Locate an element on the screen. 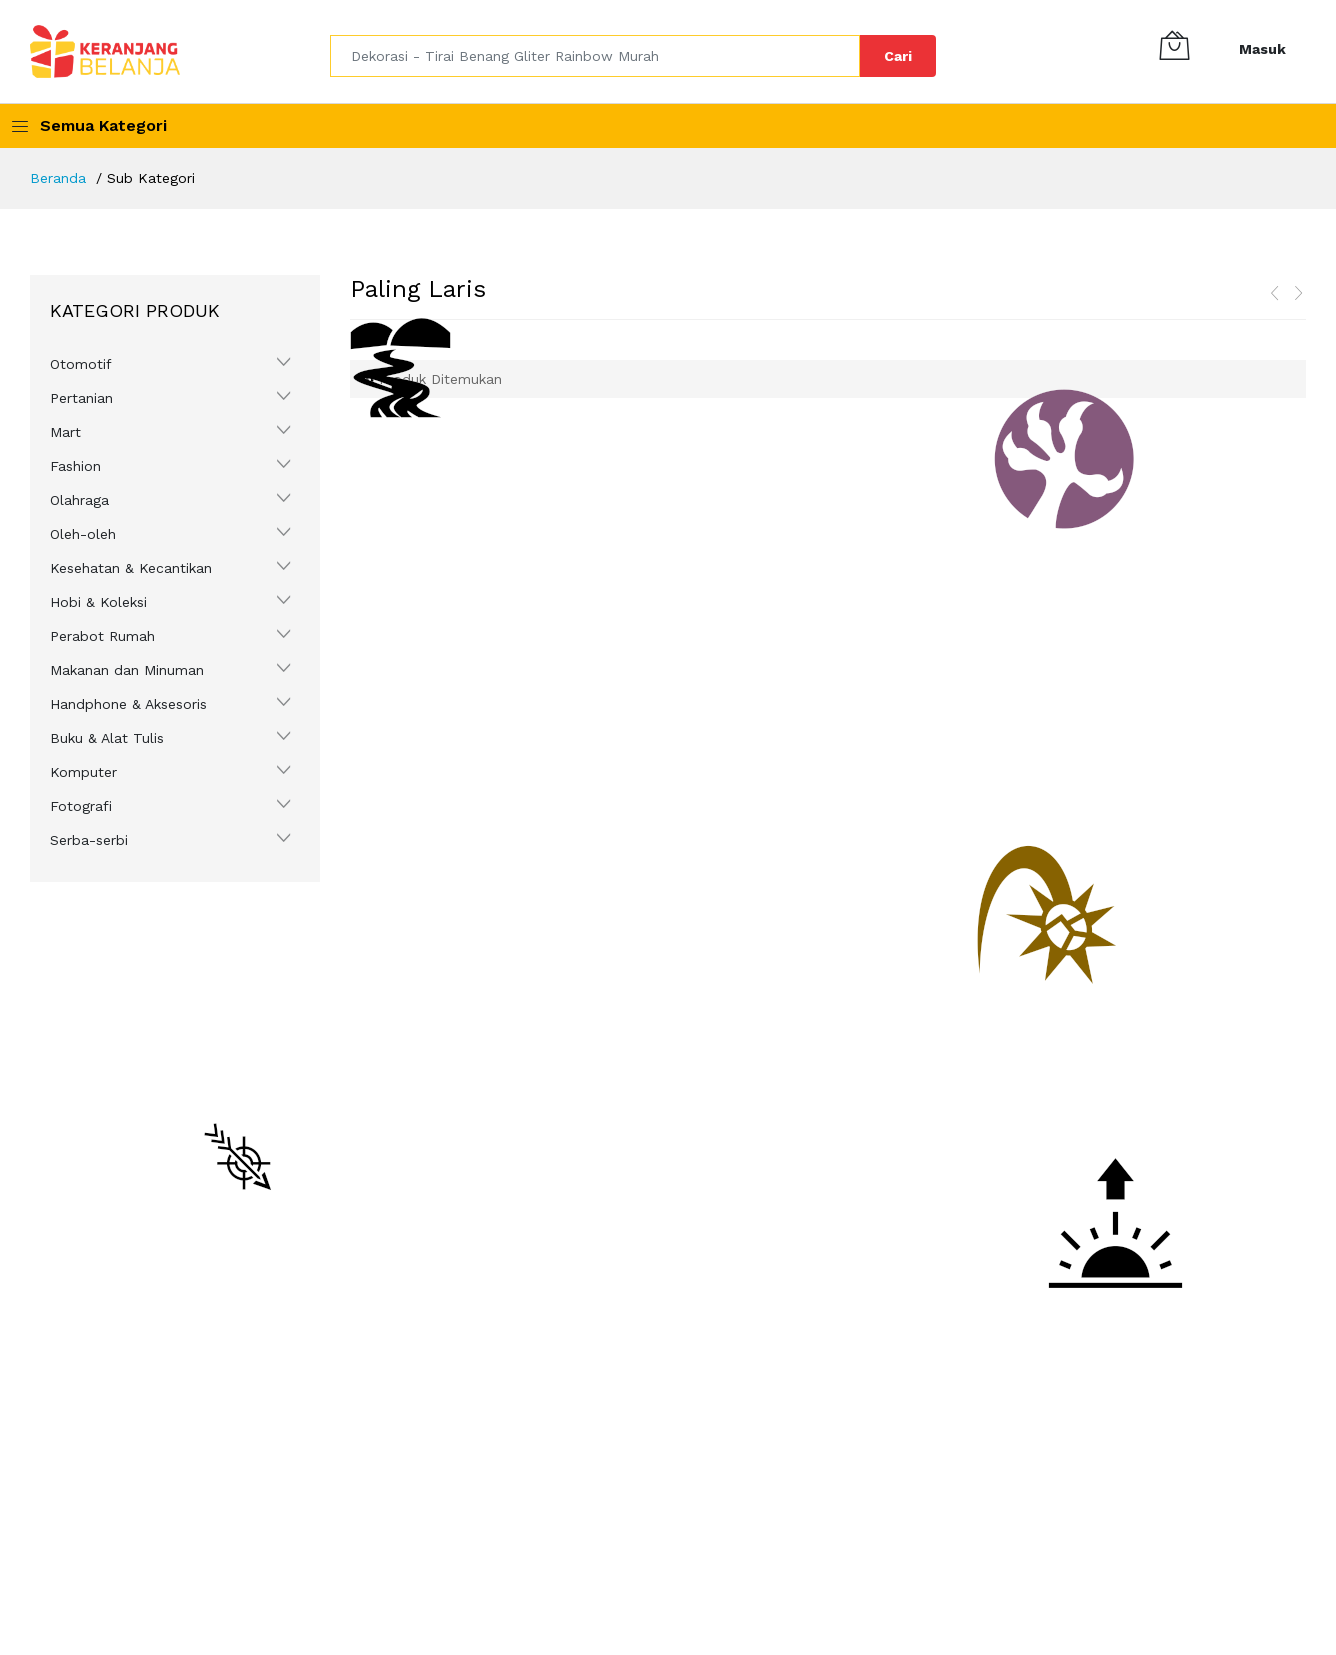 This screenshot has width=1336, height=1655. view river or waterway on map is located at coordinates (400, 367).